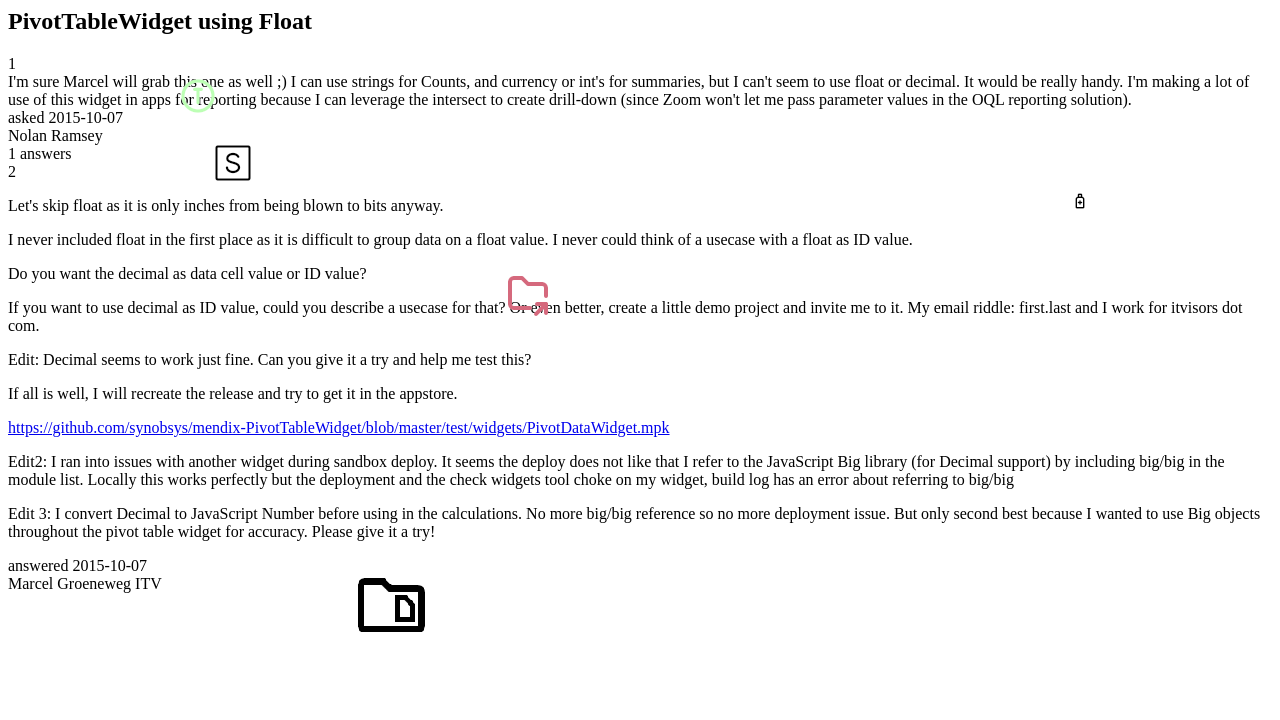 This screenshot has height=720, width=1280. I want to click on link to stripe payment services, so click(233, 163).